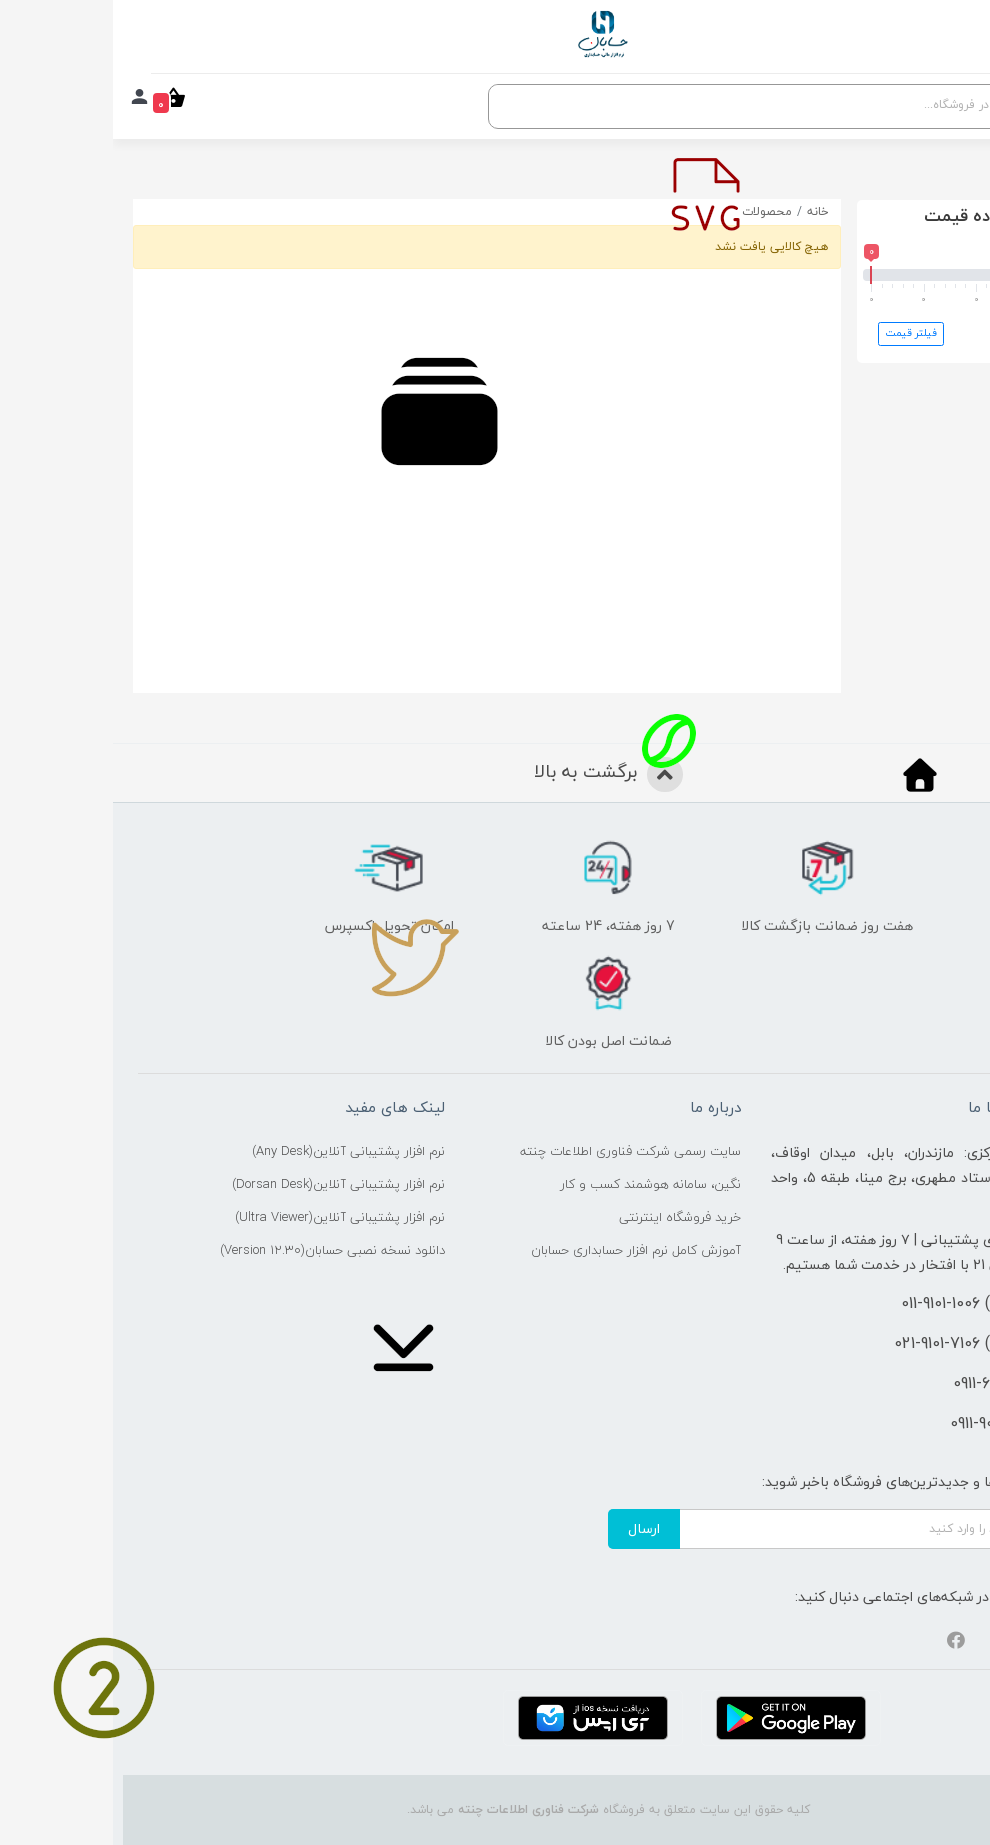 This screenshot has width=990, height=1845. Describe the element at coordinates (403, 1346) in the screenshot. I see `expand content or dropdown menu` at that location.